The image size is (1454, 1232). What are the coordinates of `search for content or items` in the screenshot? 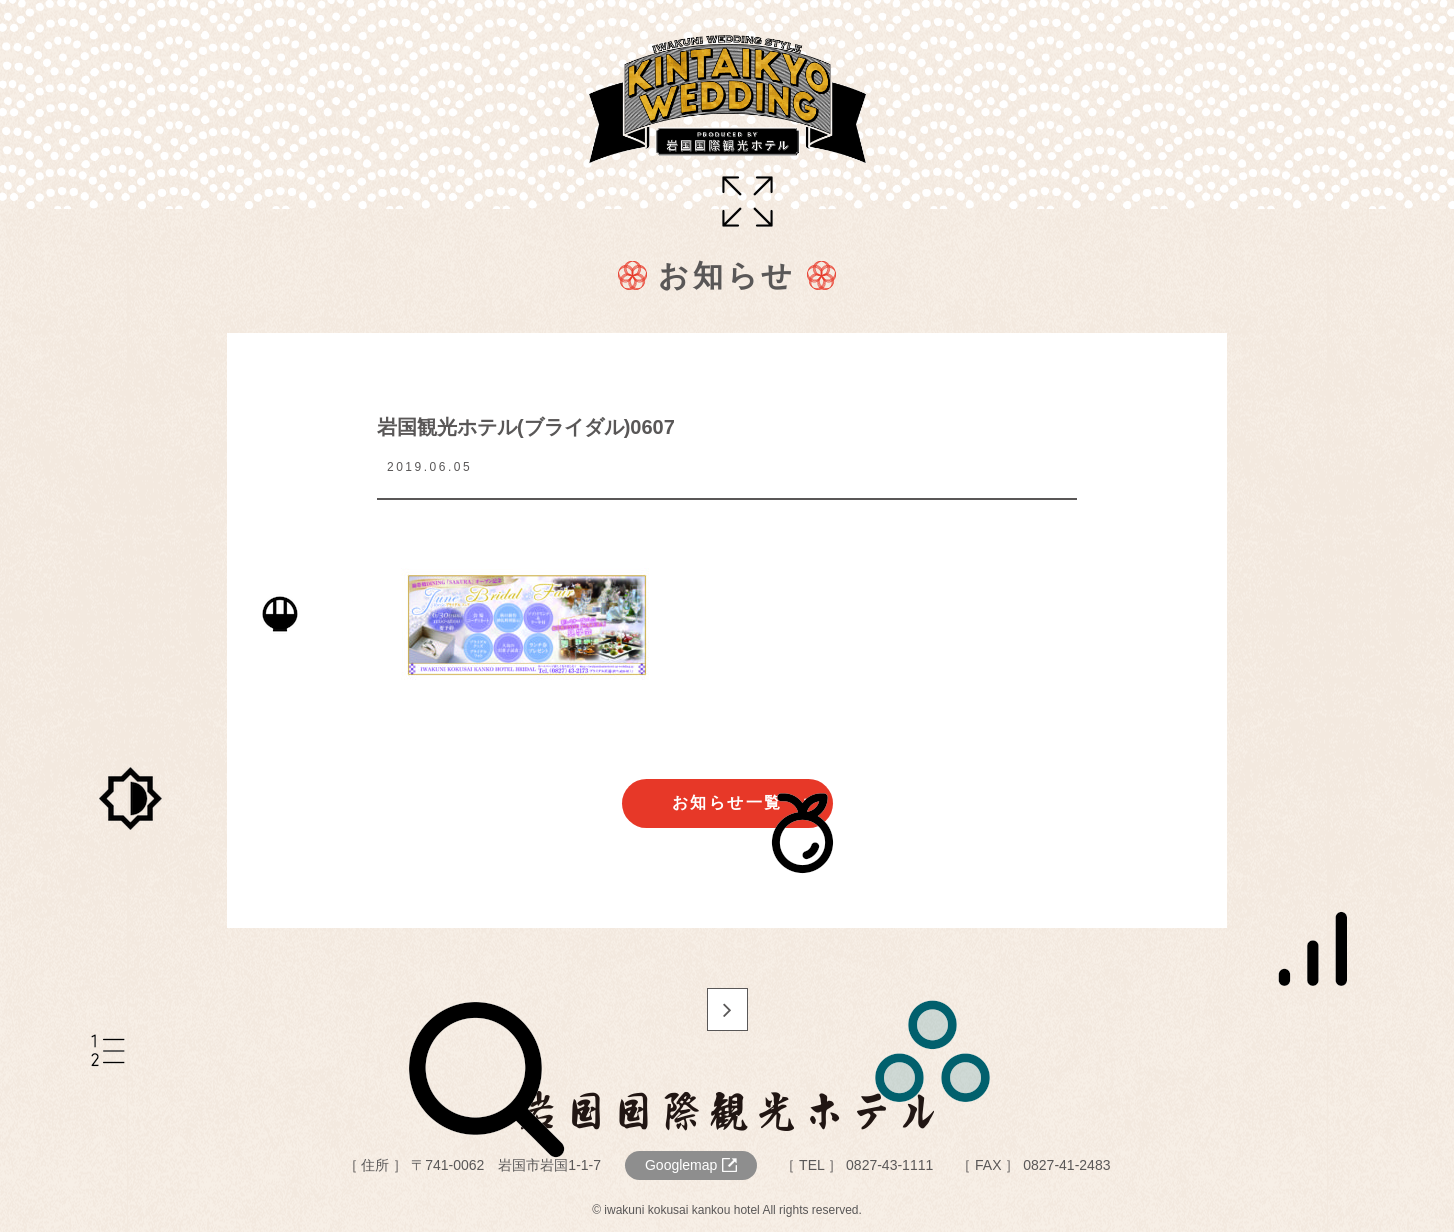 It's located at (486, 1079).